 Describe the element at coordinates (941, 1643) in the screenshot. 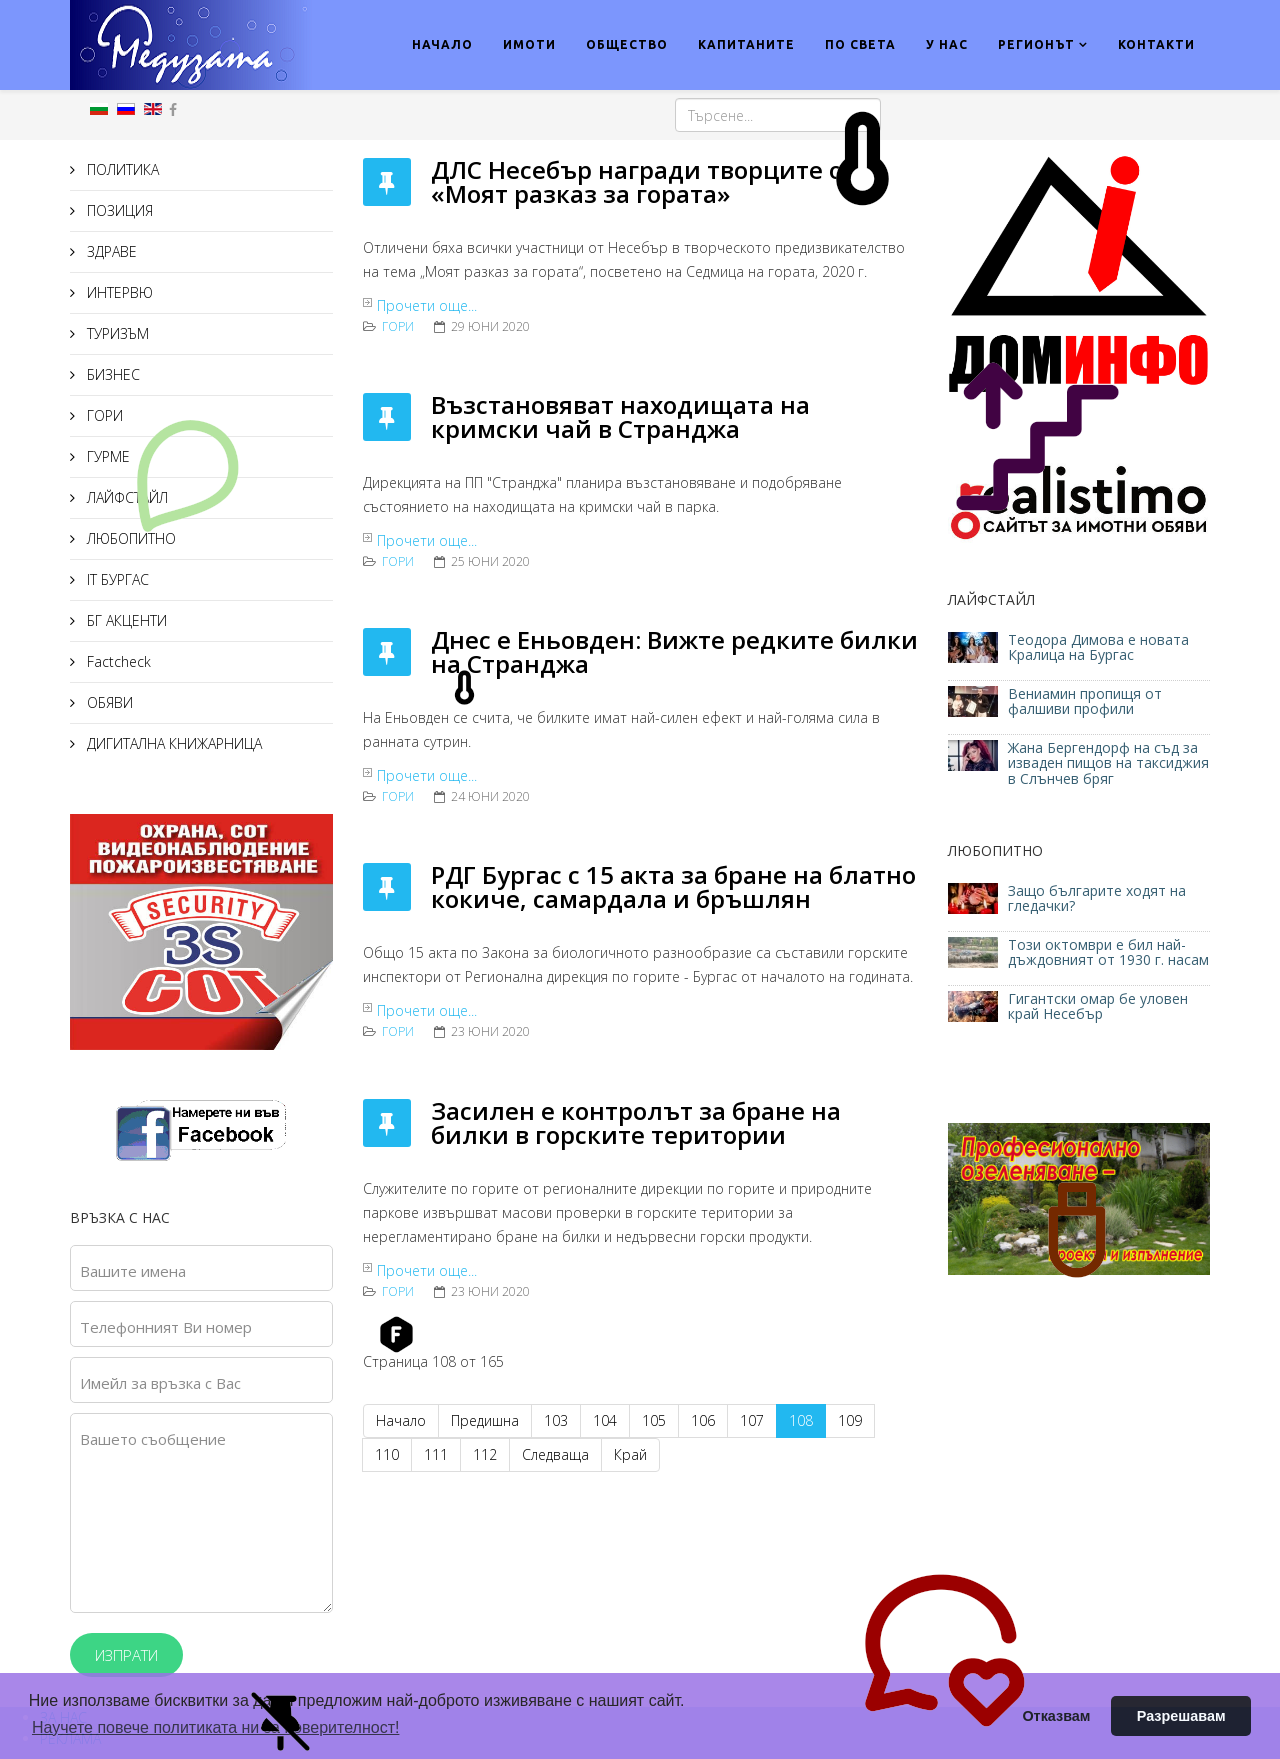

I see `view liked or favorited messages` at that location.